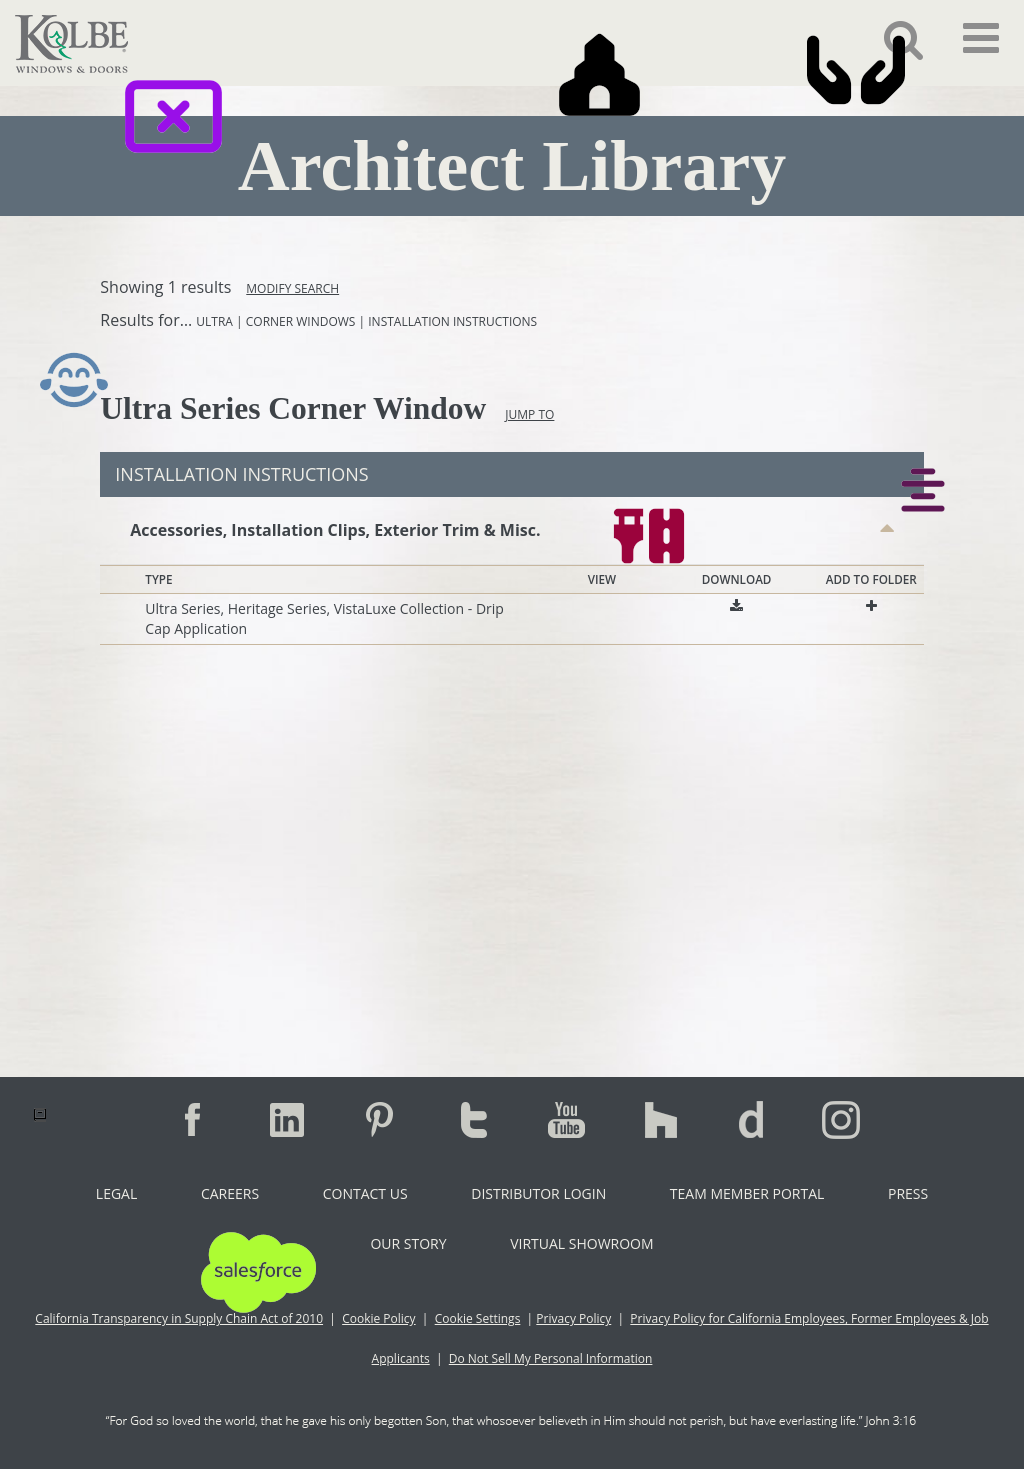  Describe the element at coordinates (649, 536) in the screenshot. I see `view bridge or overpass routes` at that location.